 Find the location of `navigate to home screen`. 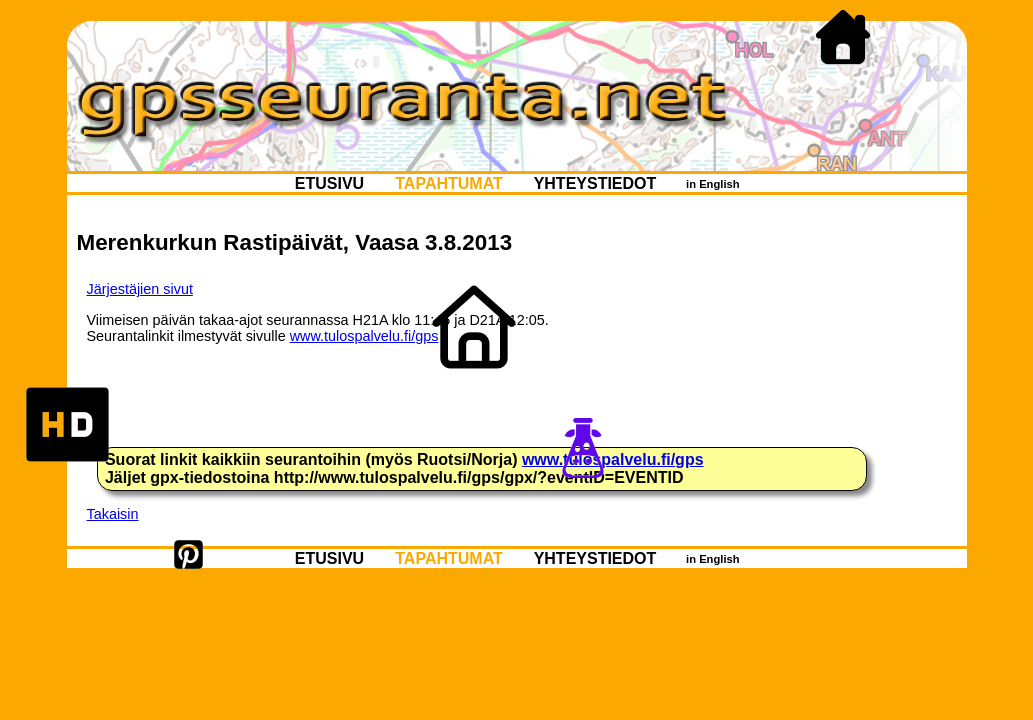

navigate to home screen is located at coordinates (474, 327).